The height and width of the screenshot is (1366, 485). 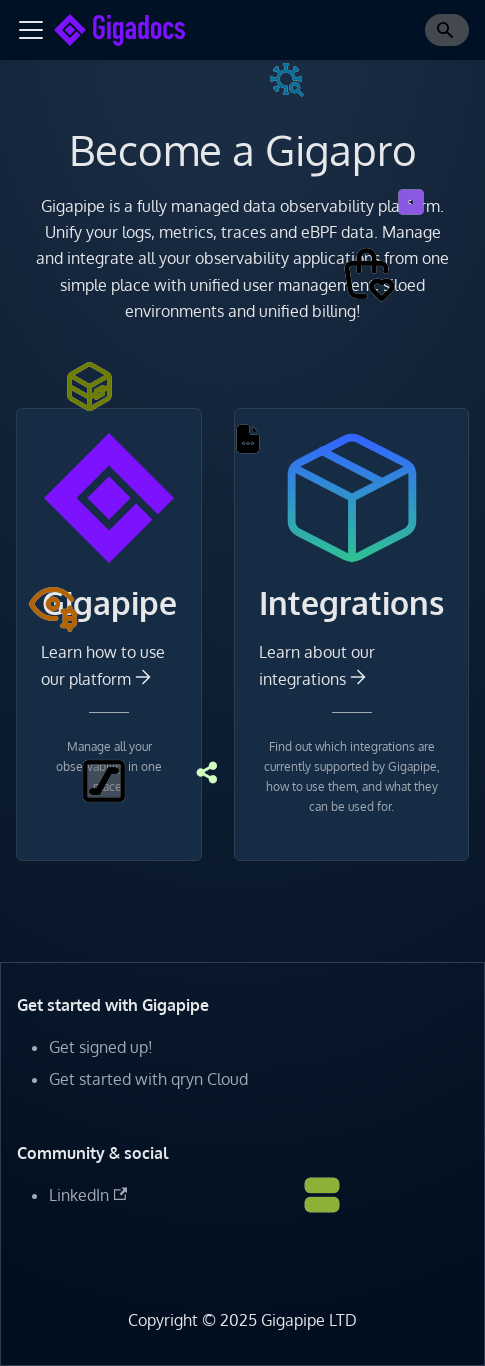 What do you see at coordinates (207, 772) in the screenshot?
I see `share content with others` at bounding box center [207, 772].